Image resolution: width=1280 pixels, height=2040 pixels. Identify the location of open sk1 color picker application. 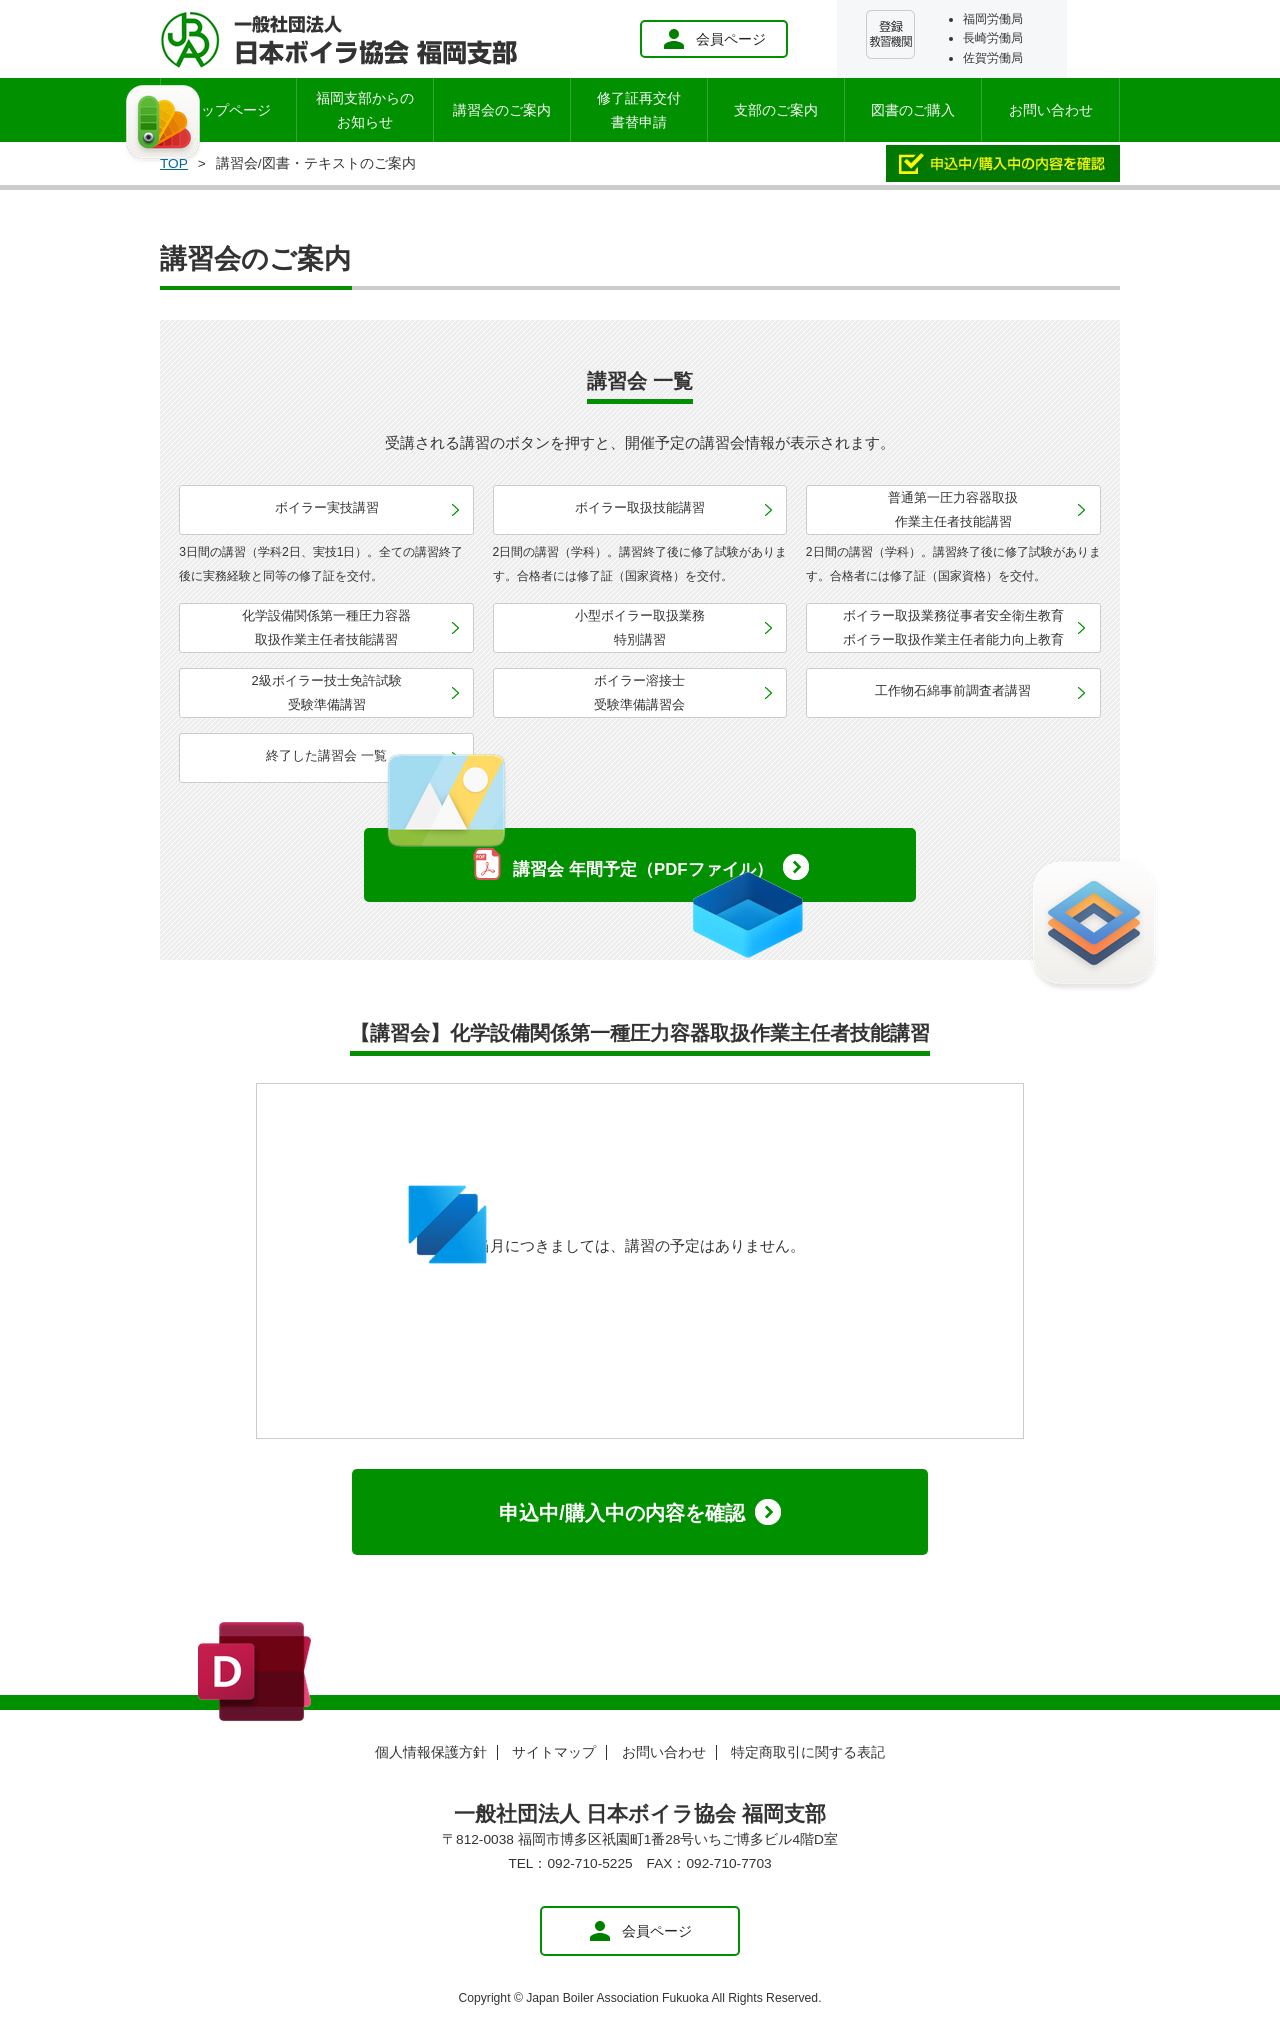
(163, 122).